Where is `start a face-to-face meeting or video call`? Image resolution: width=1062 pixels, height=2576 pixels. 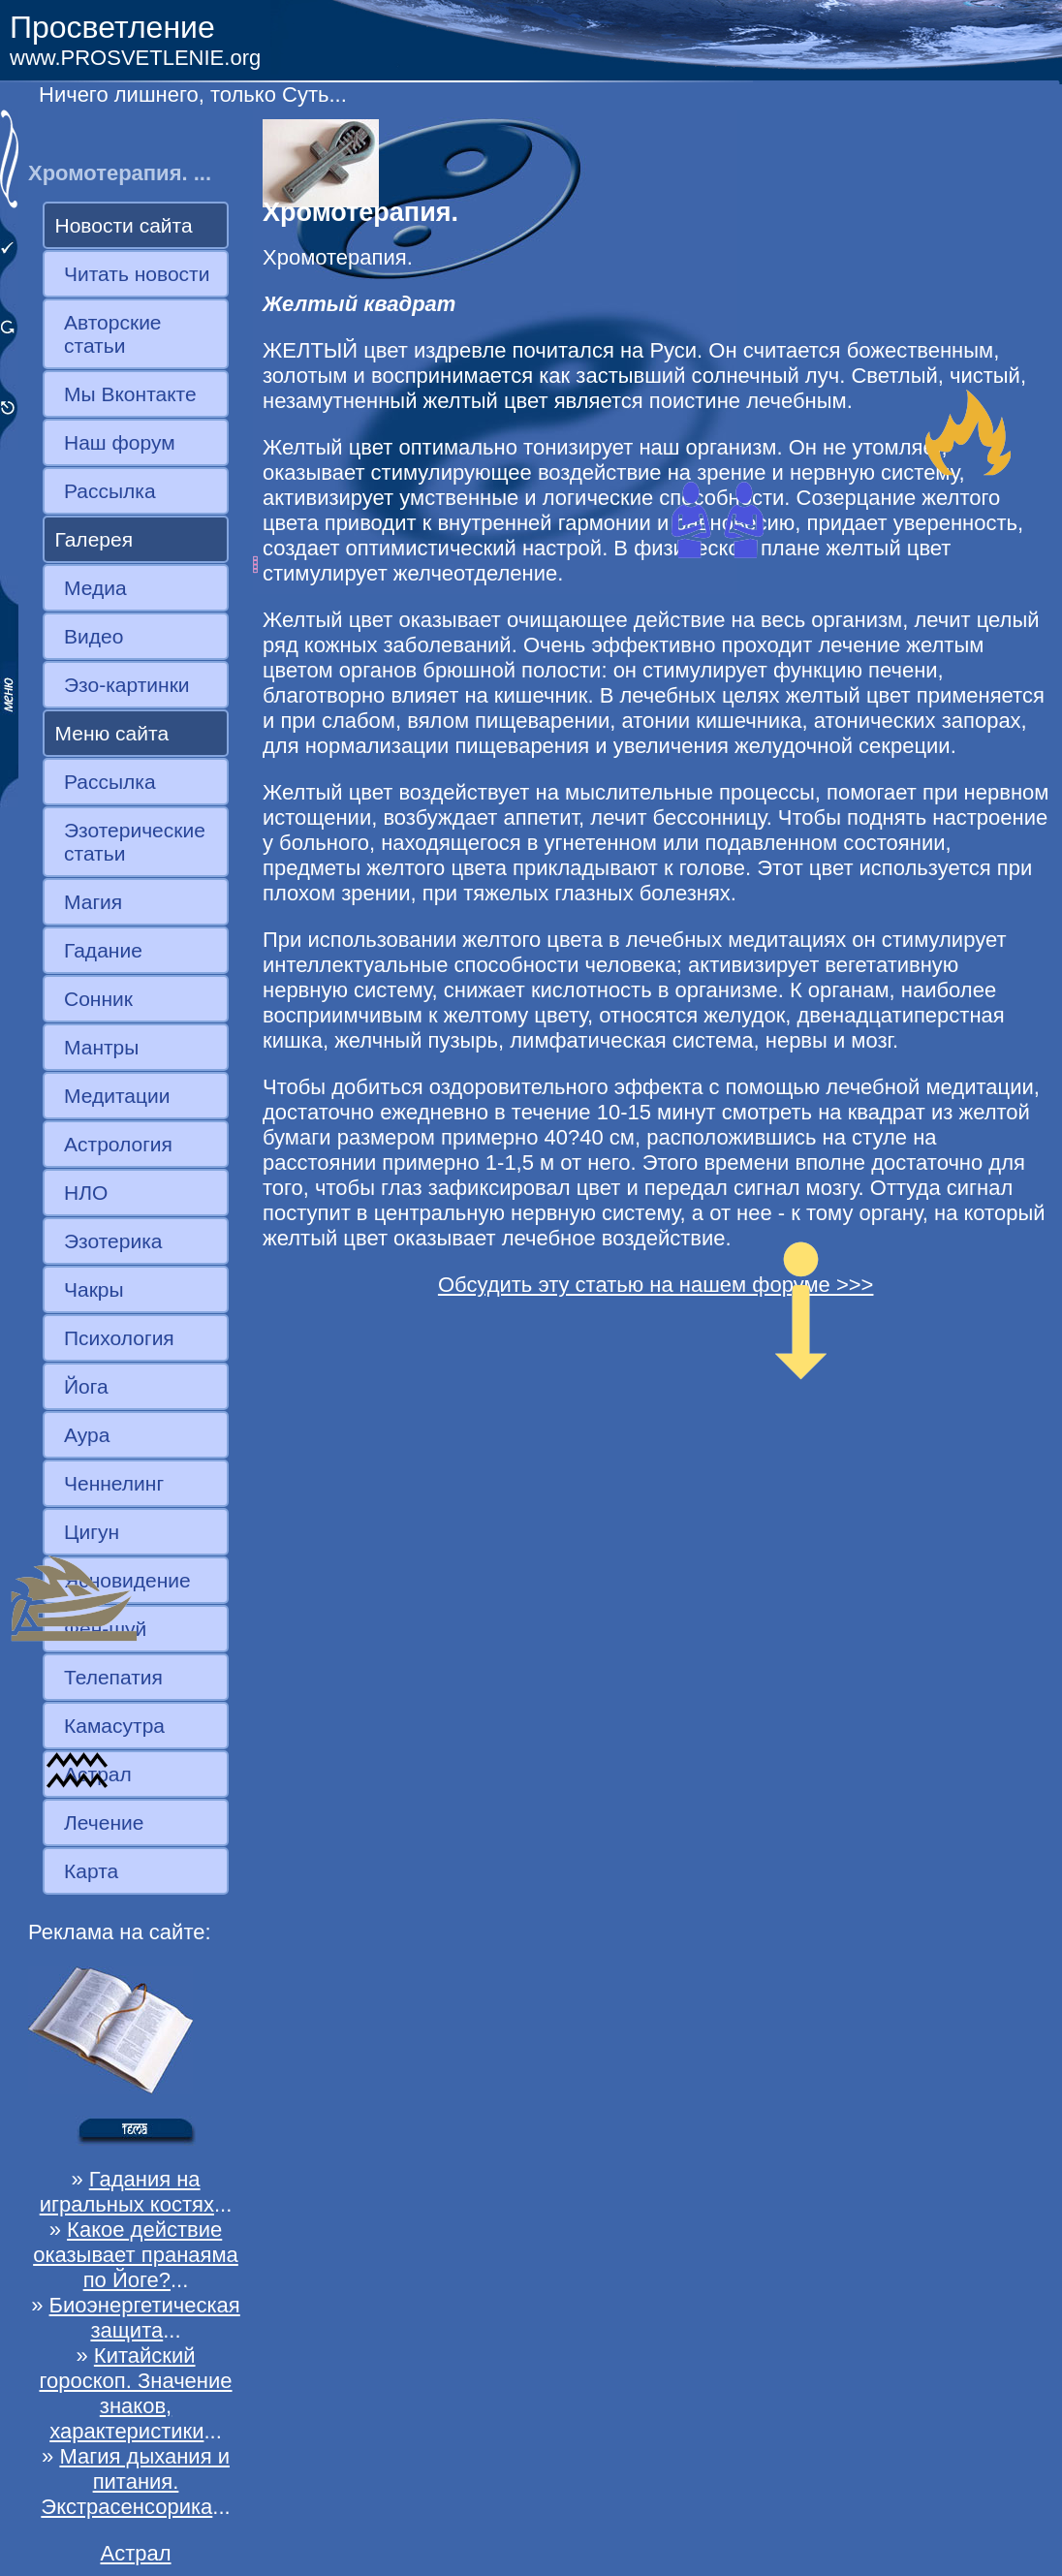
start a face-to-face meeting or video call is located at coordinates (717, 519).